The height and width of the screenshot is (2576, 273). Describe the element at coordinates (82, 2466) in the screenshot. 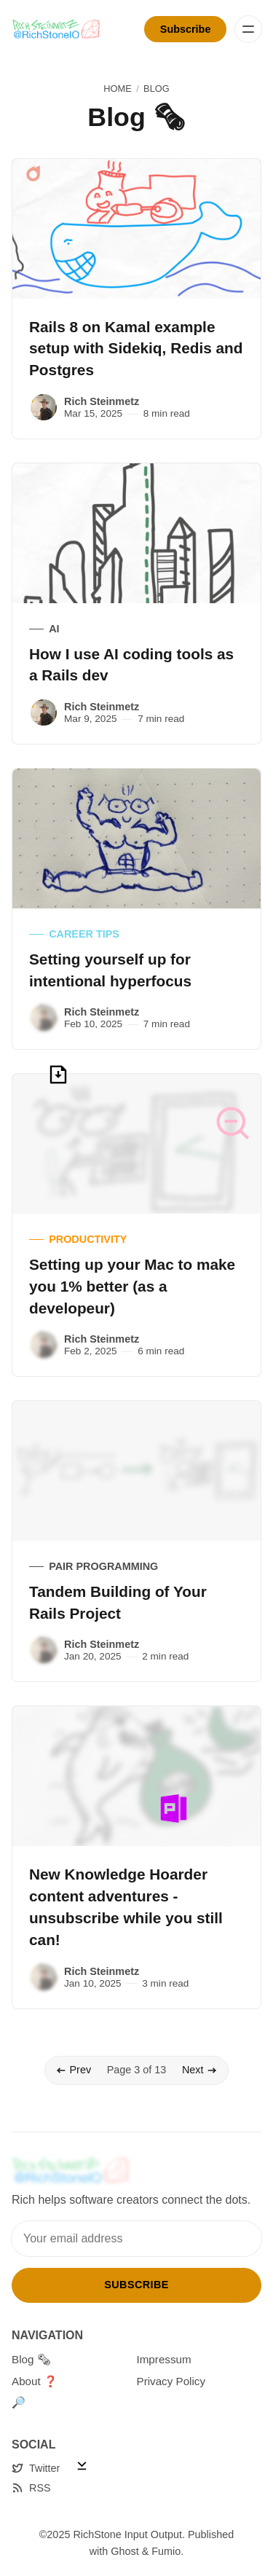

I see `skip to bottom of page or list` at that location.